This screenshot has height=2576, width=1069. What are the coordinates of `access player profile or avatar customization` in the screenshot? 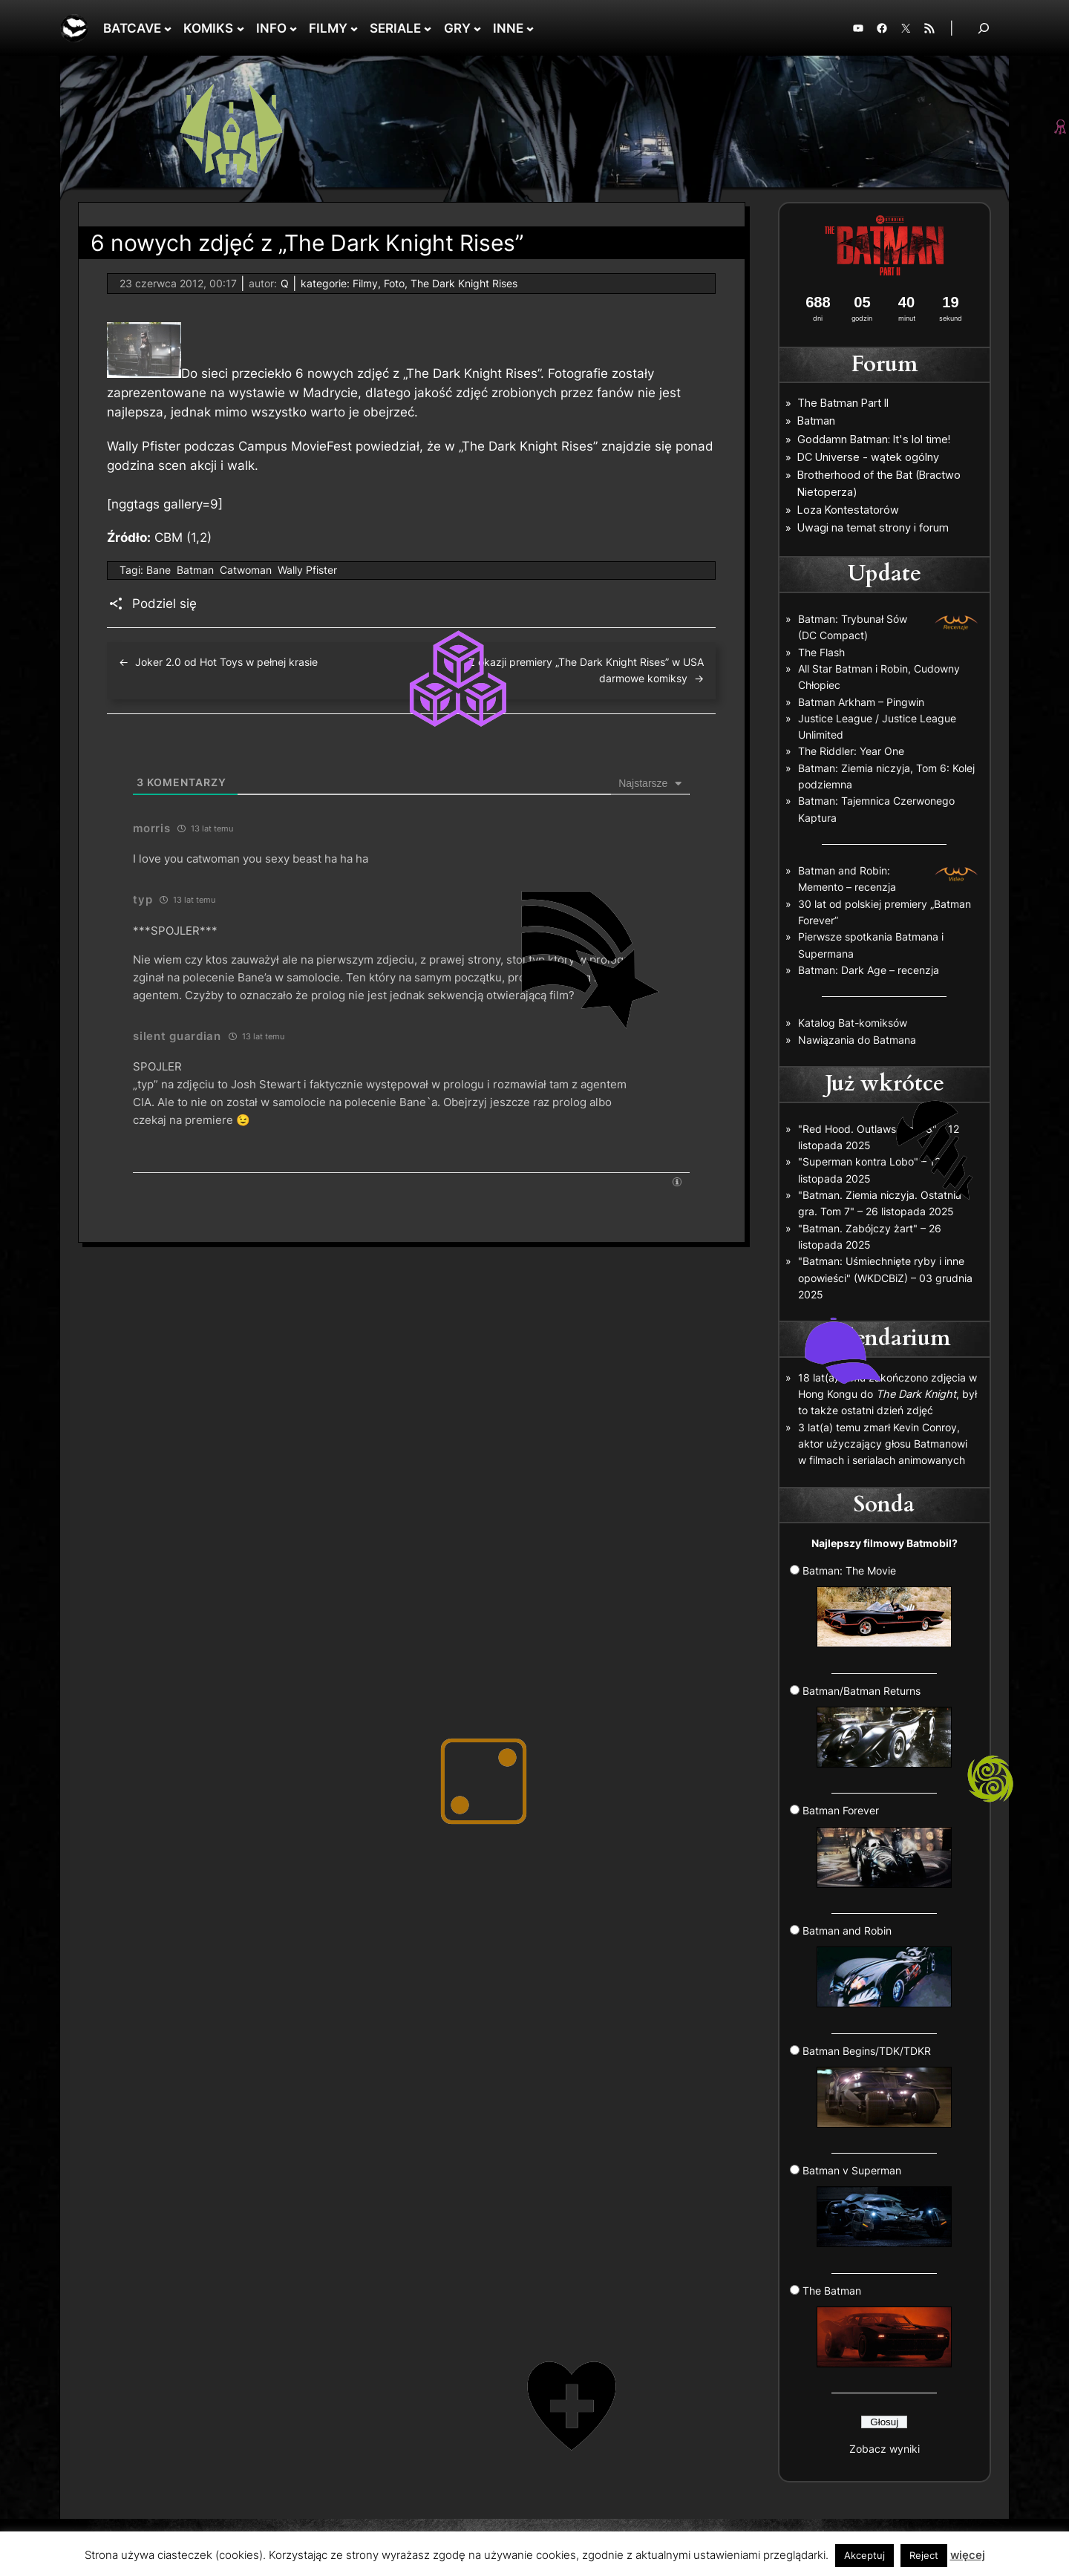 It's located at (843, 1350).